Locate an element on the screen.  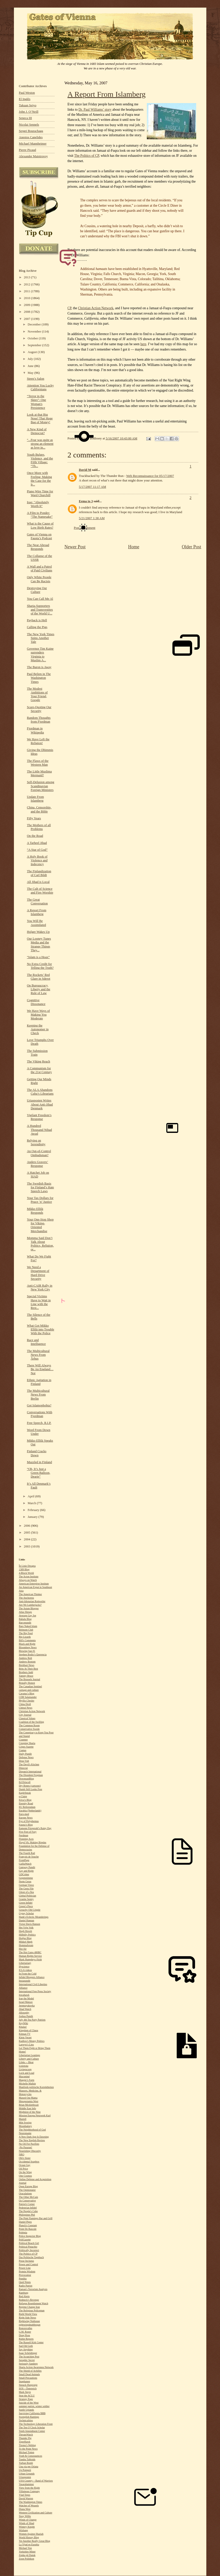
view a protected or encrypted document is located at coordinates (187, 2045).